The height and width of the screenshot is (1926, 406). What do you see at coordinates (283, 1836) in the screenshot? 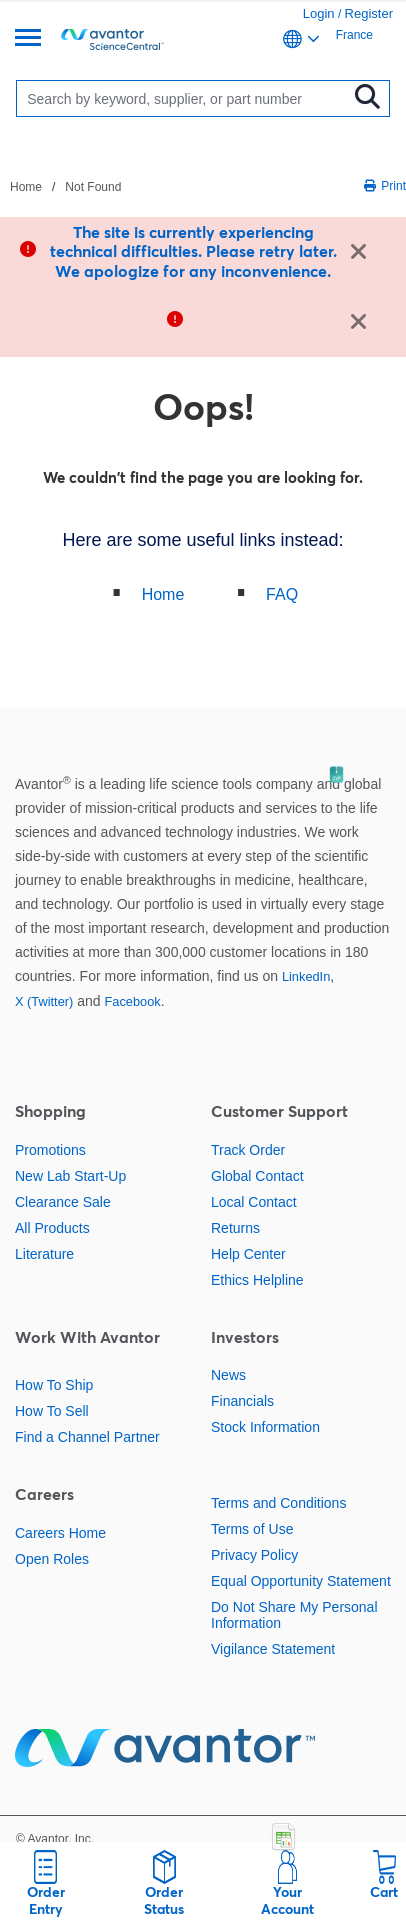
I see `open a spreadsheet file` at bounding box center [283, 1836].